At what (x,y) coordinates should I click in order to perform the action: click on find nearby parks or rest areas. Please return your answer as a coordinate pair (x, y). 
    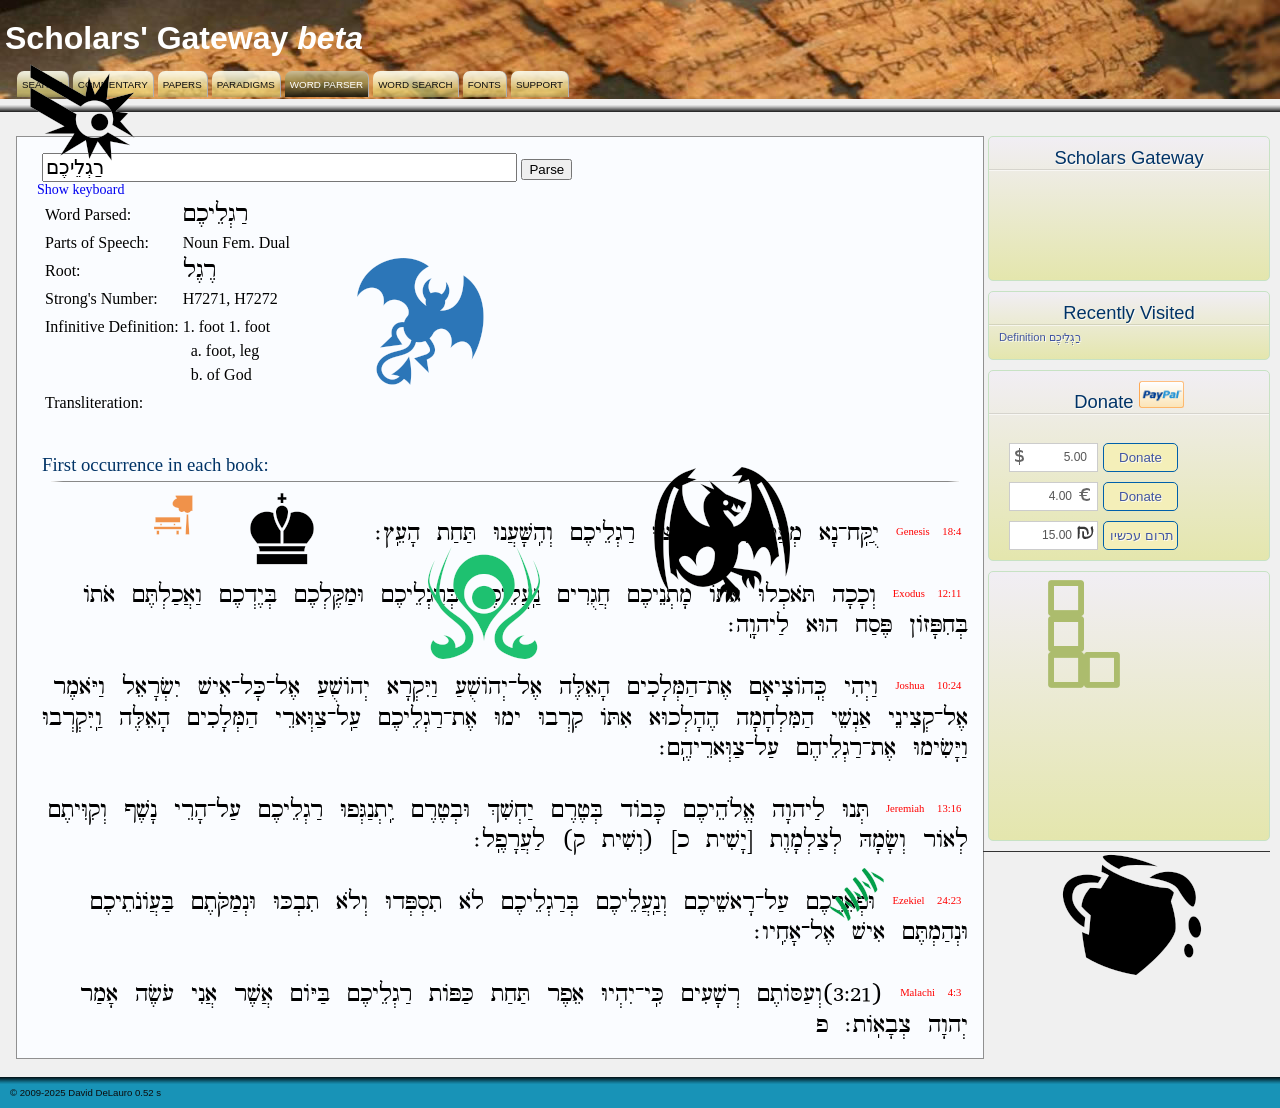
    Looking at the image, I should click on (173, 515).